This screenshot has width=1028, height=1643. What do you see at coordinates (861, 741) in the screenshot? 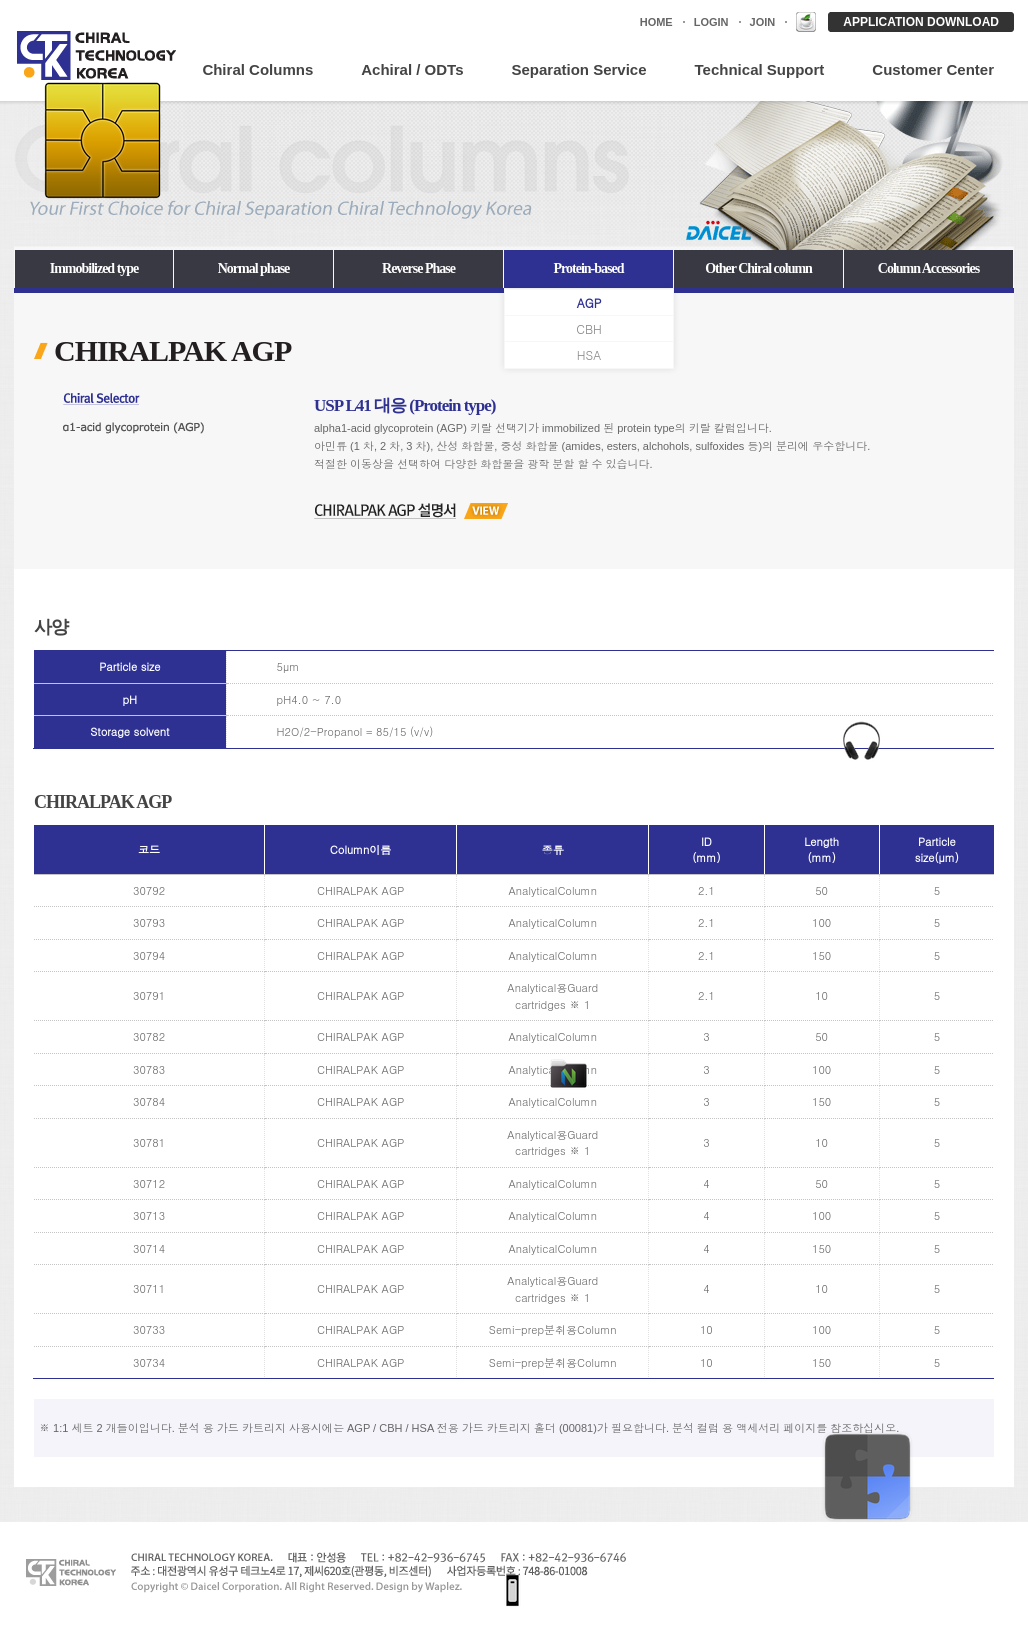
I see `connect bluetooth headphones` at bounding box center [861, 741].